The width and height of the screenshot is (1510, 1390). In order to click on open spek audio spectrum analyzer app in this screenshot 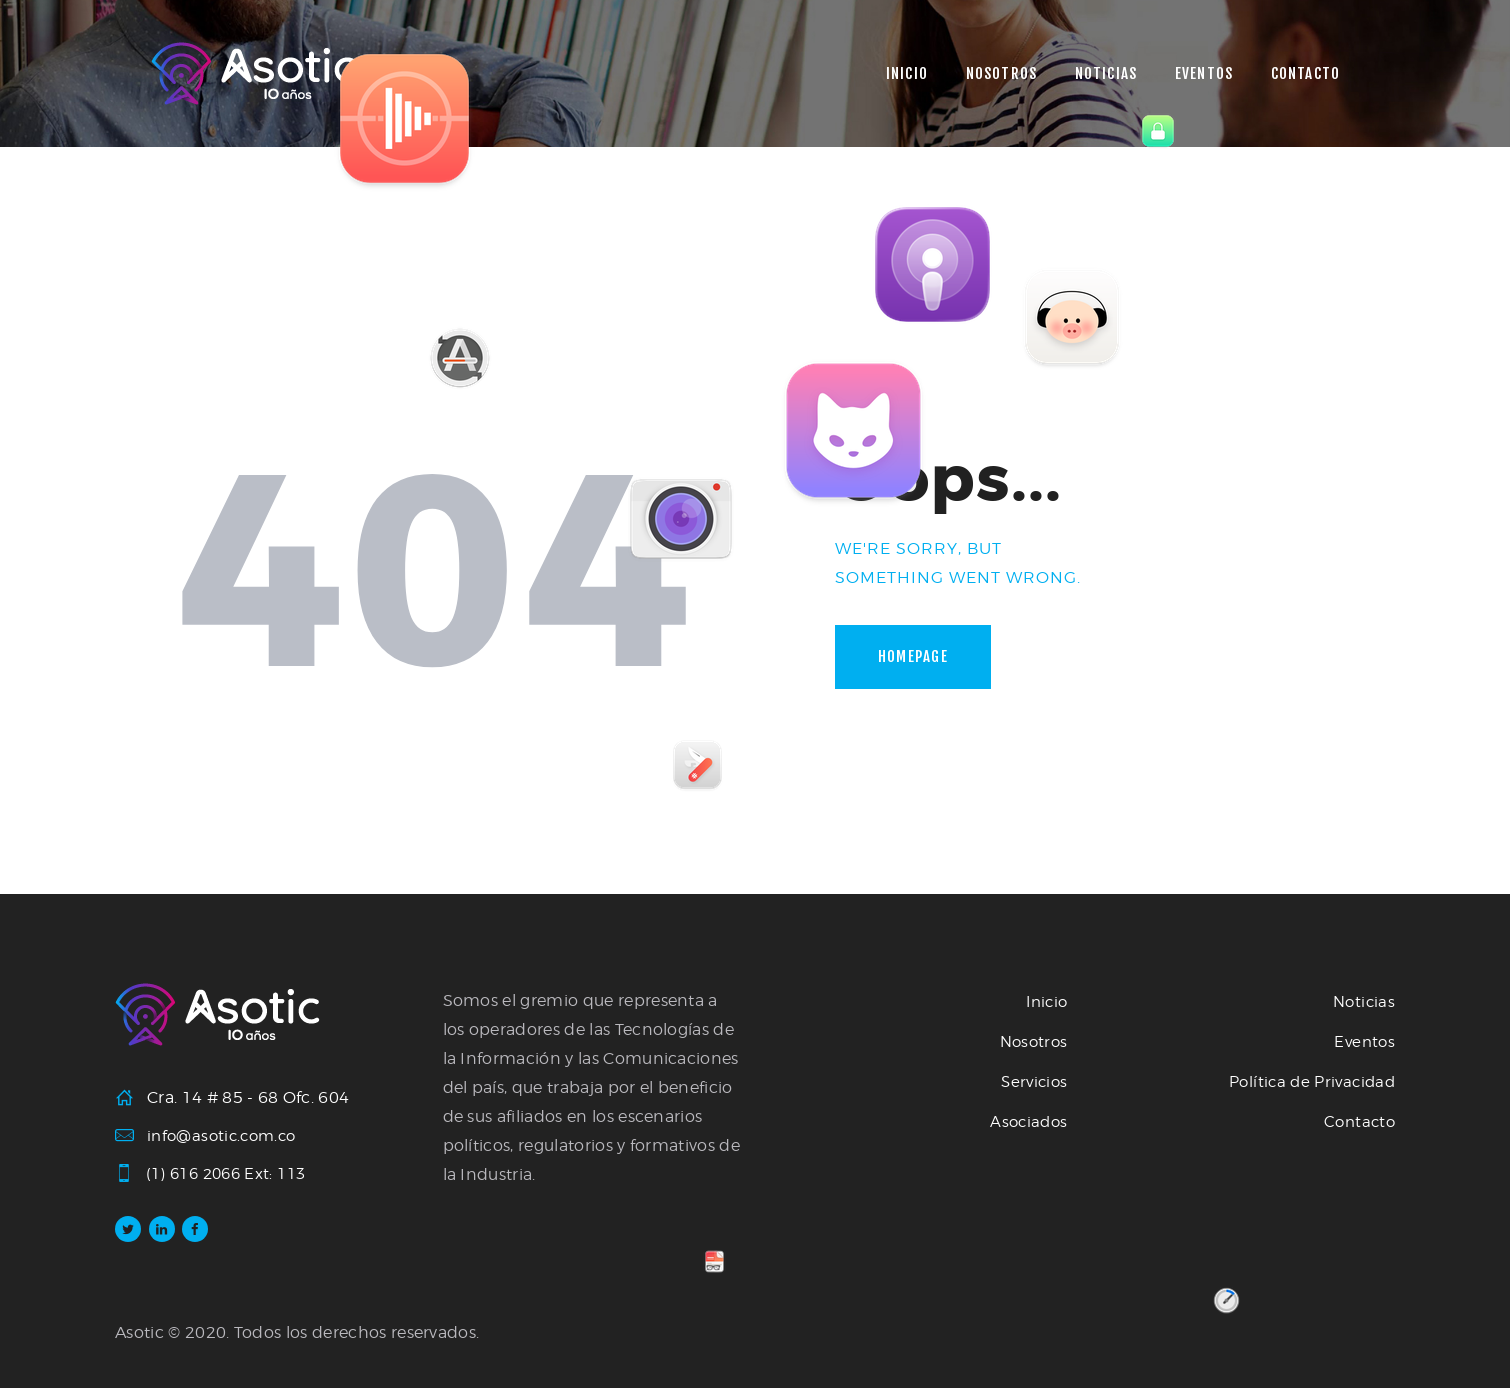, I will do `click(1072, 317)`.